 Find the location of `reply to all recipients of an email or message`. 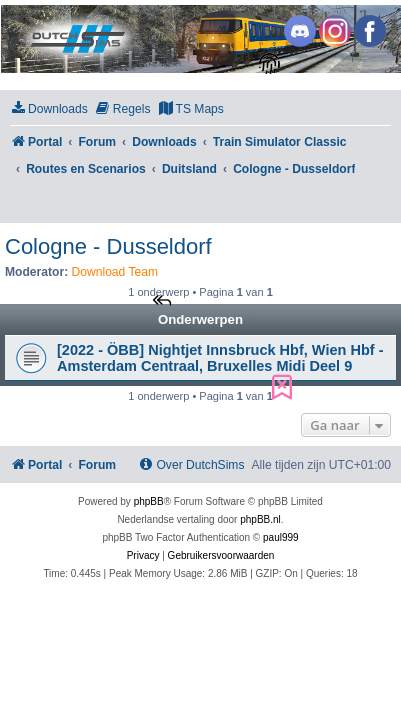

reply to all recipients of an email or message is located at coordinates (162, 300).